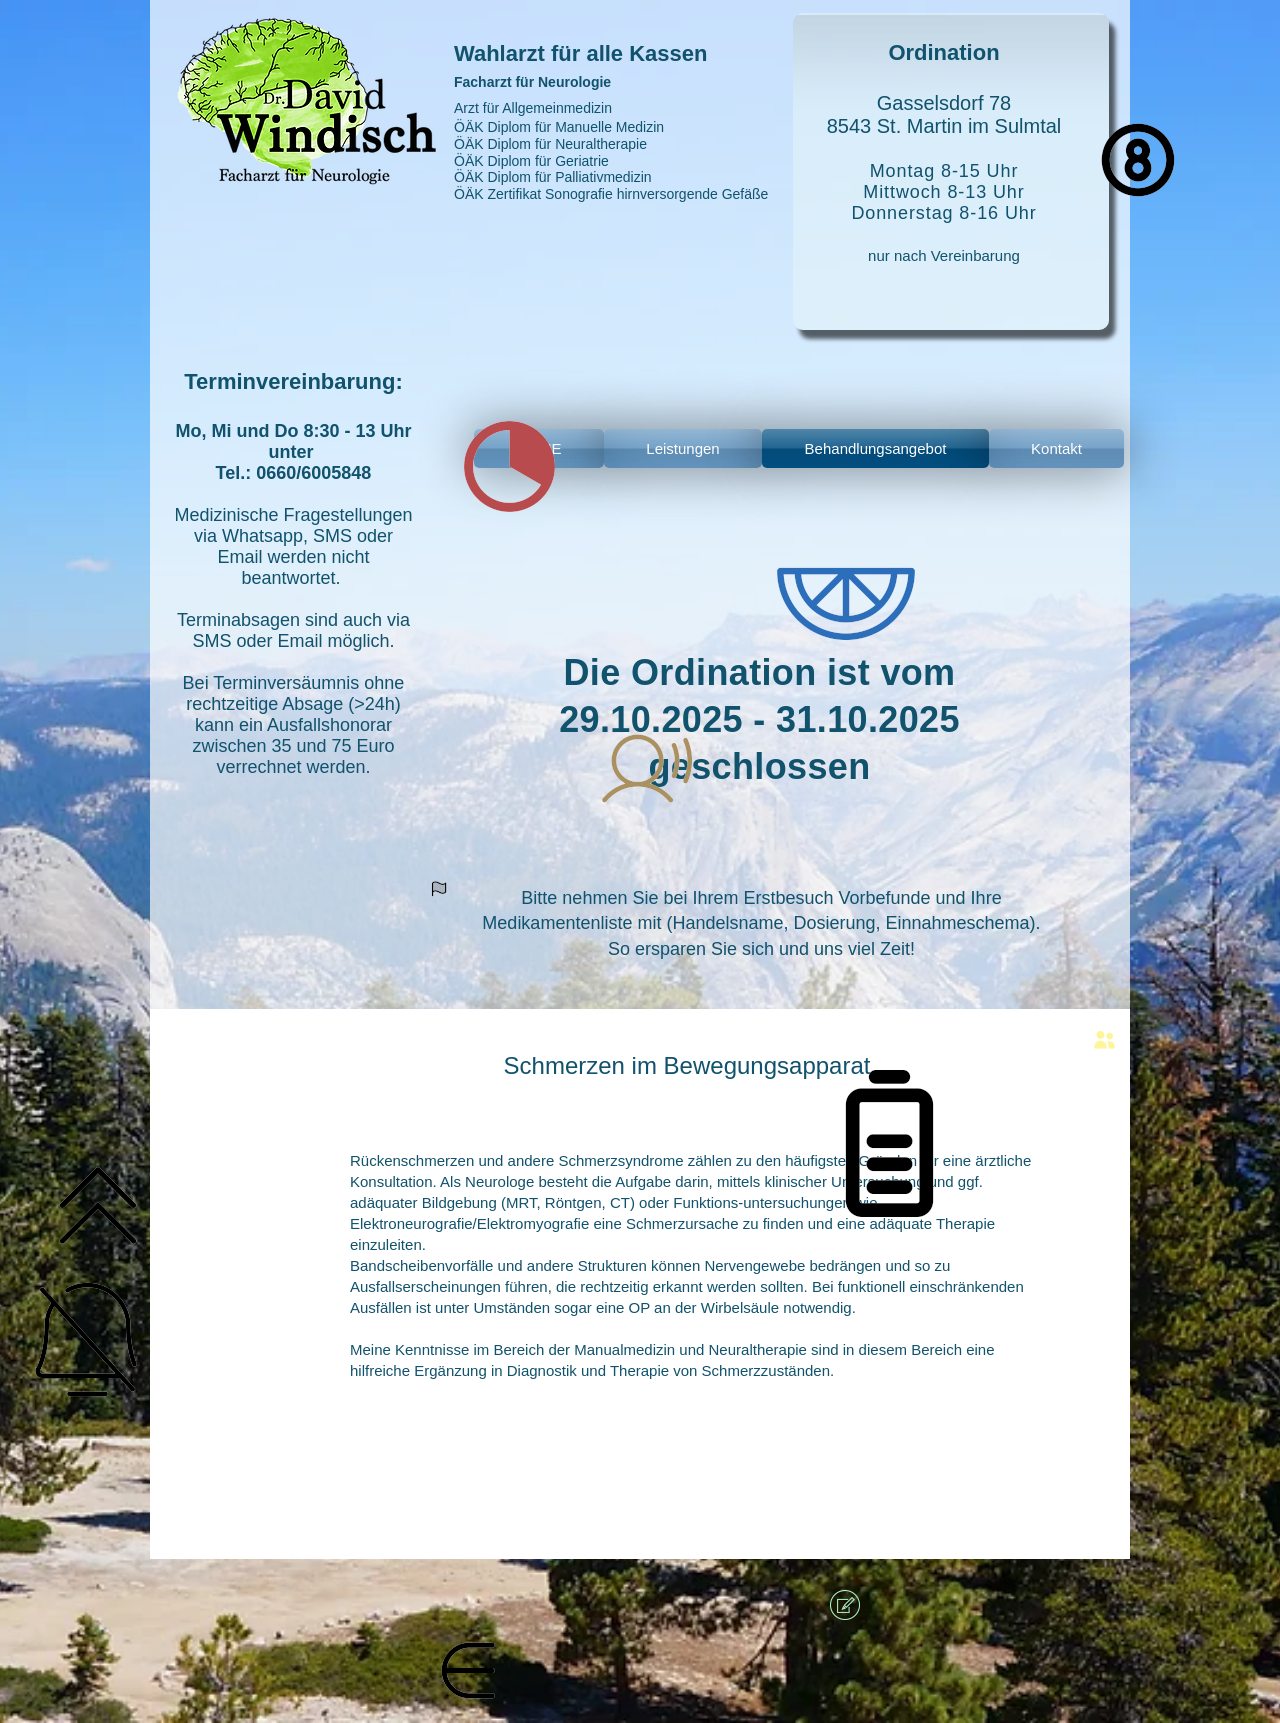 This screenshot has height=1723, width=1280. Describe the element at coordinates (87, 1339) in the screenshot. I see `mute notifications` at that location.